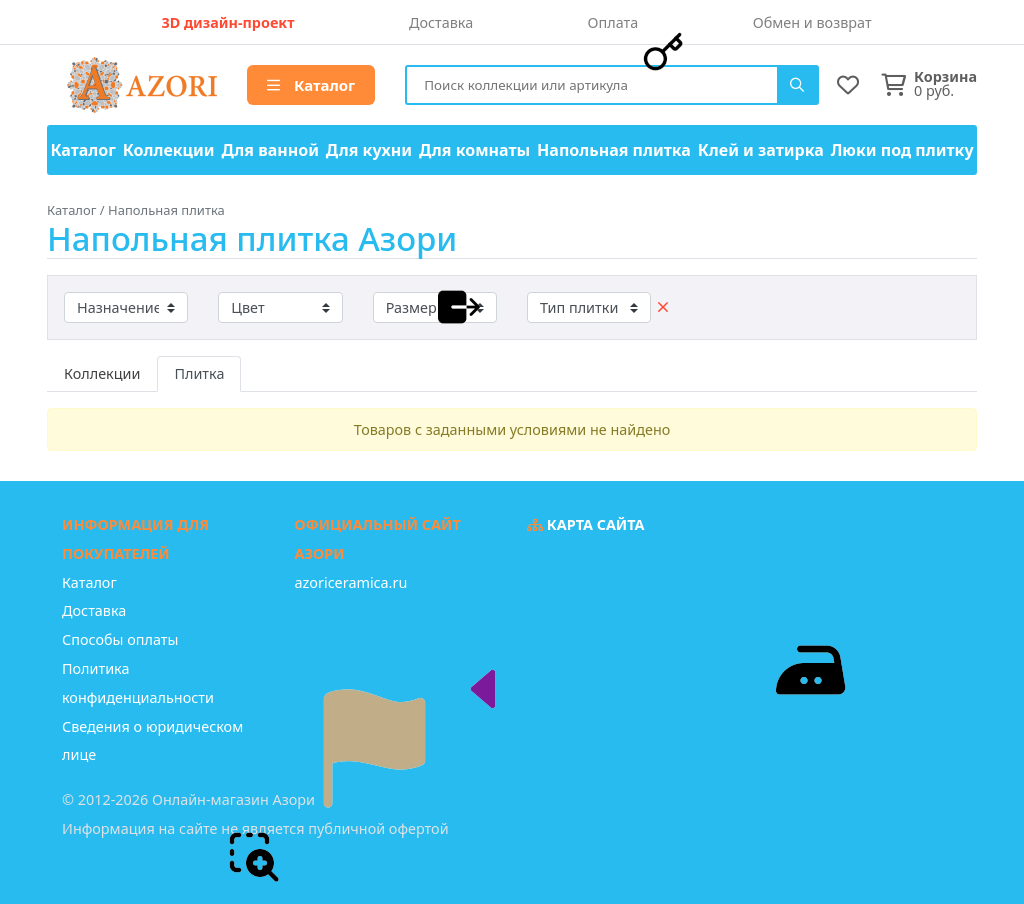  Describe the element at coordinates (663, 52) in the screenshot. I see `access security or password settings` at that location.